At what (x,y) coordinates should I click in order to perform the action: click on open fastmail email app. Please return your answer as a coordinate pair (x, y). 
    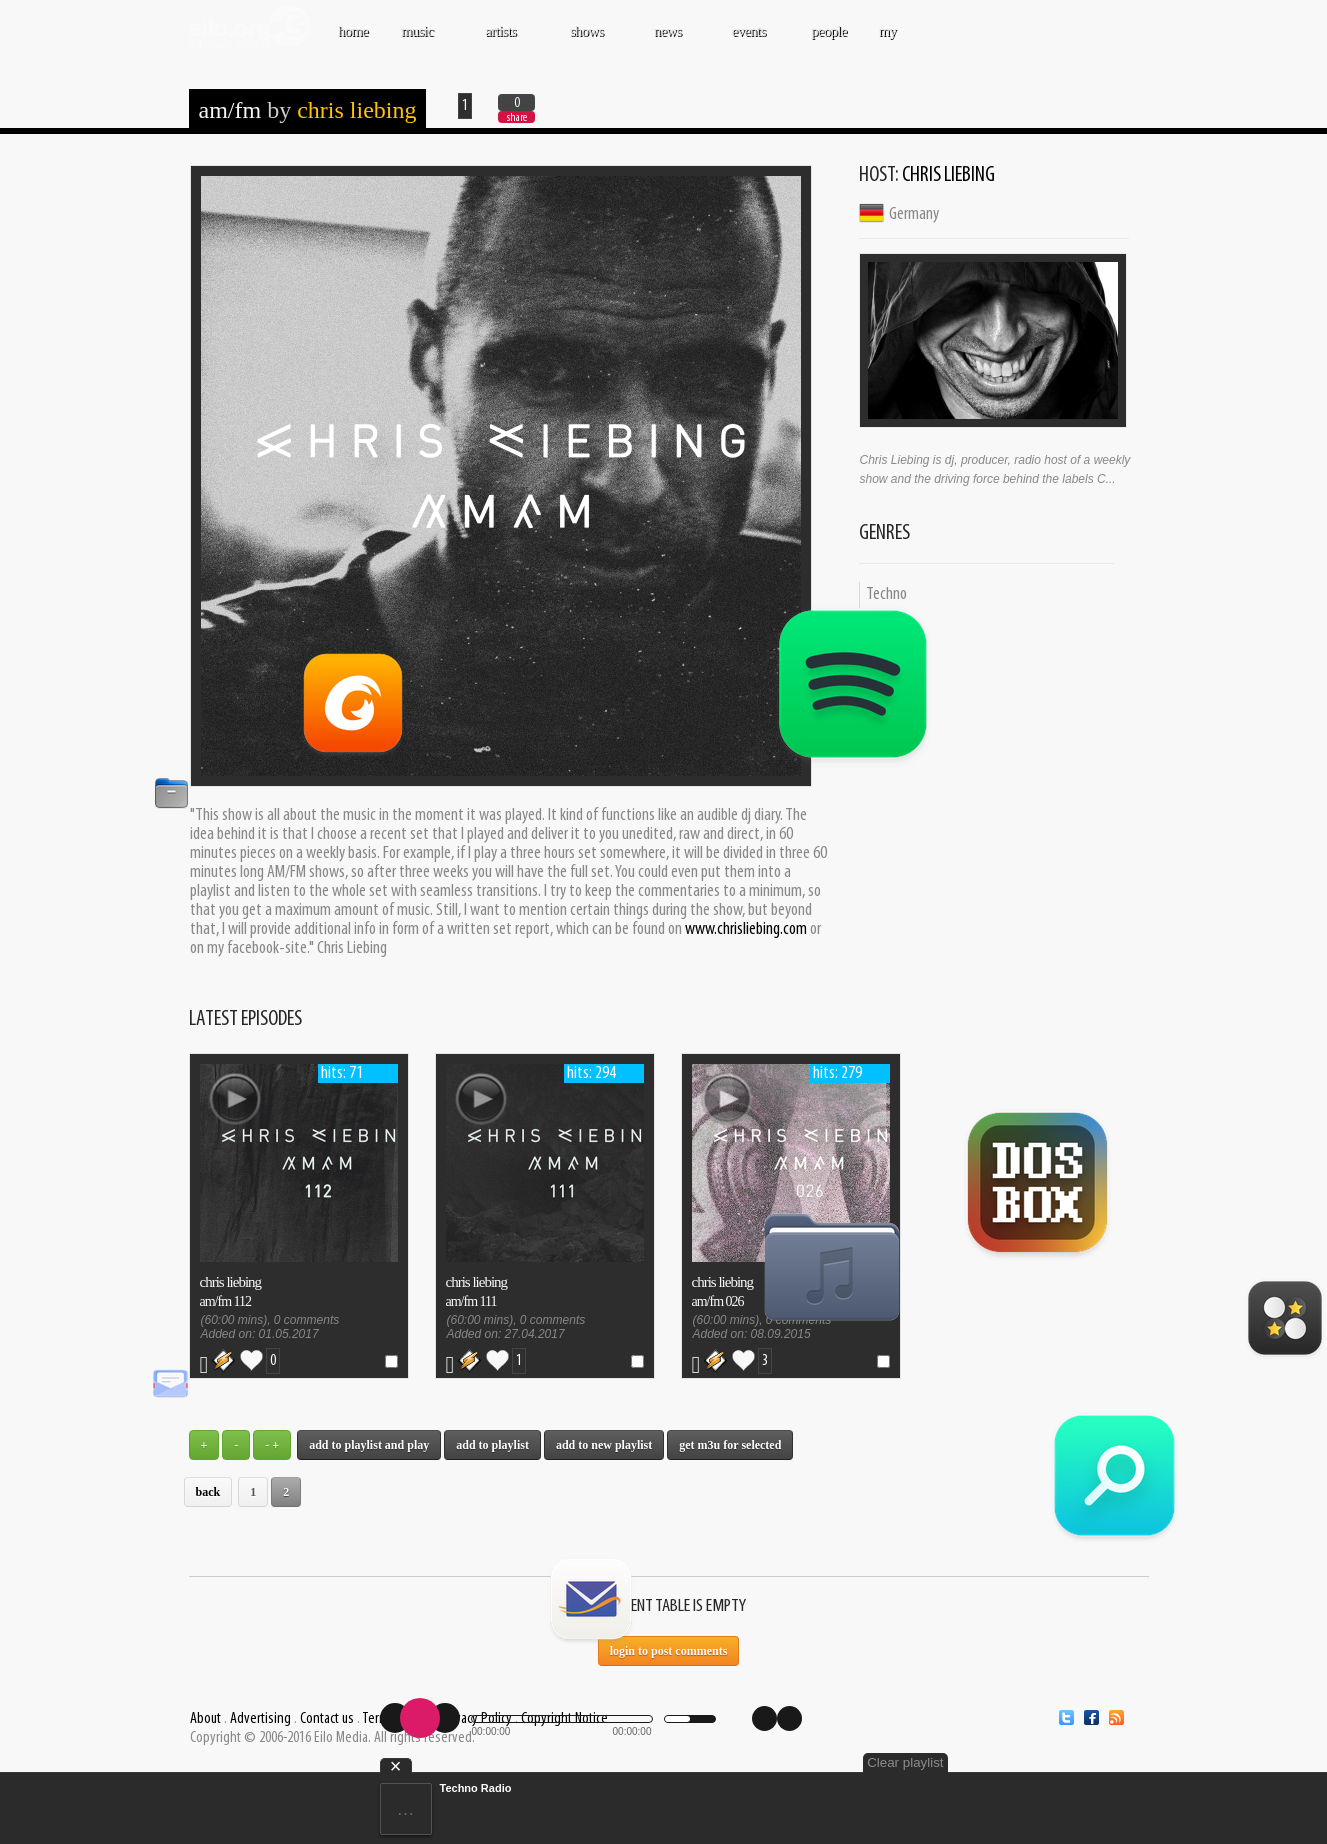
    Looking at the image, I should click on (591, 1599).